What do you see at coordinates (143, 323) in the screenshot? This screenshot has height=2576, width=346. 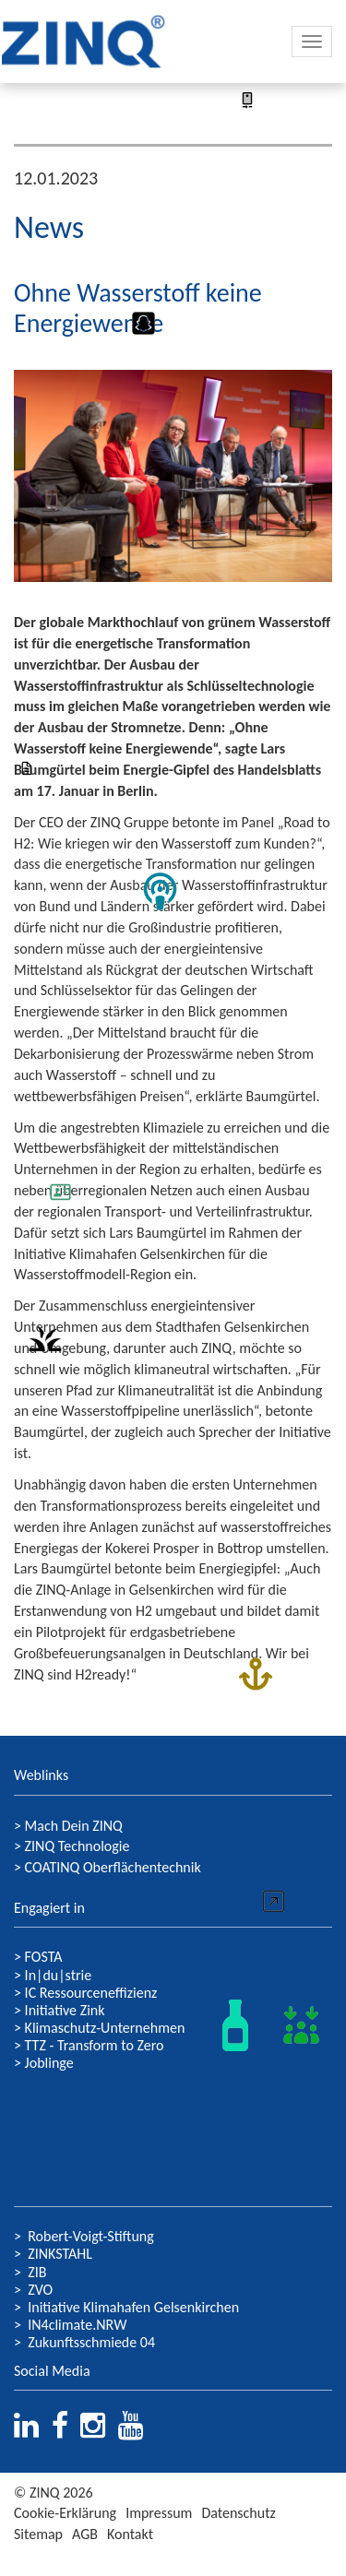 I see `open snapchat app` at bounding box center [143, 323].